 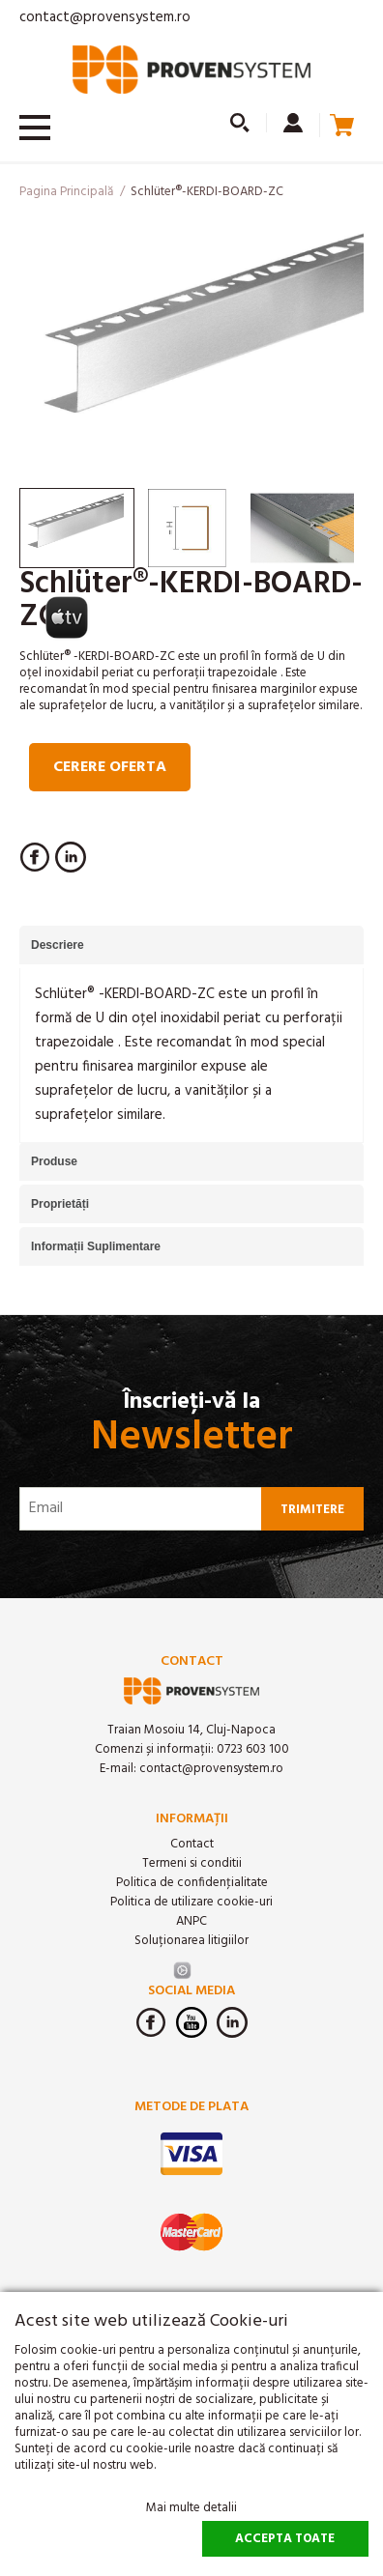 I want to click on open system preferences, so click(x=182, y=1970).